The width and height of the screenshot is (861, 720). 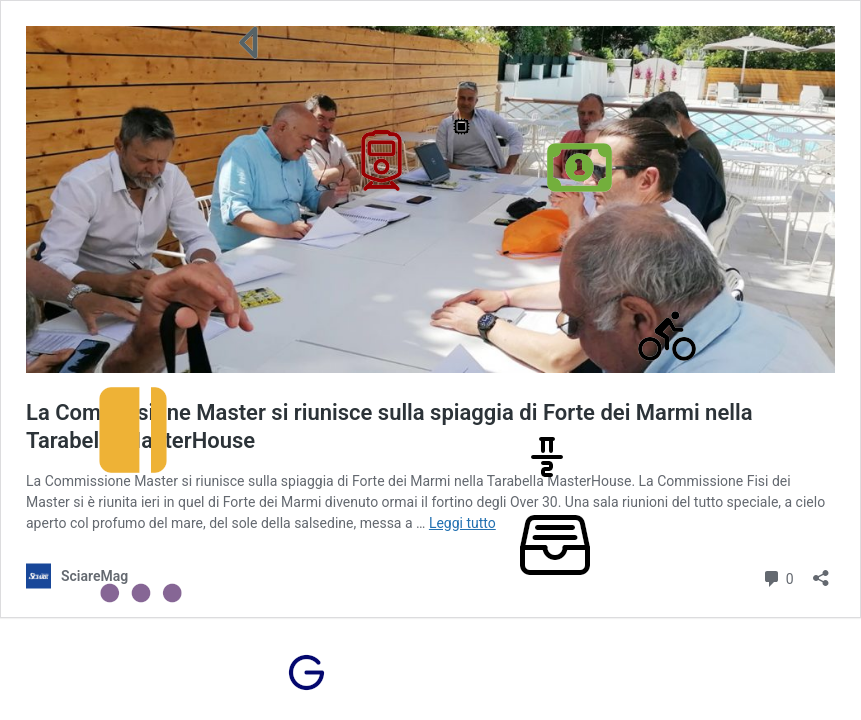 What do you see at coordinates (250, 42) in the screenshot?
I see `go back to the previous screen` at bounding box center [250, 42].